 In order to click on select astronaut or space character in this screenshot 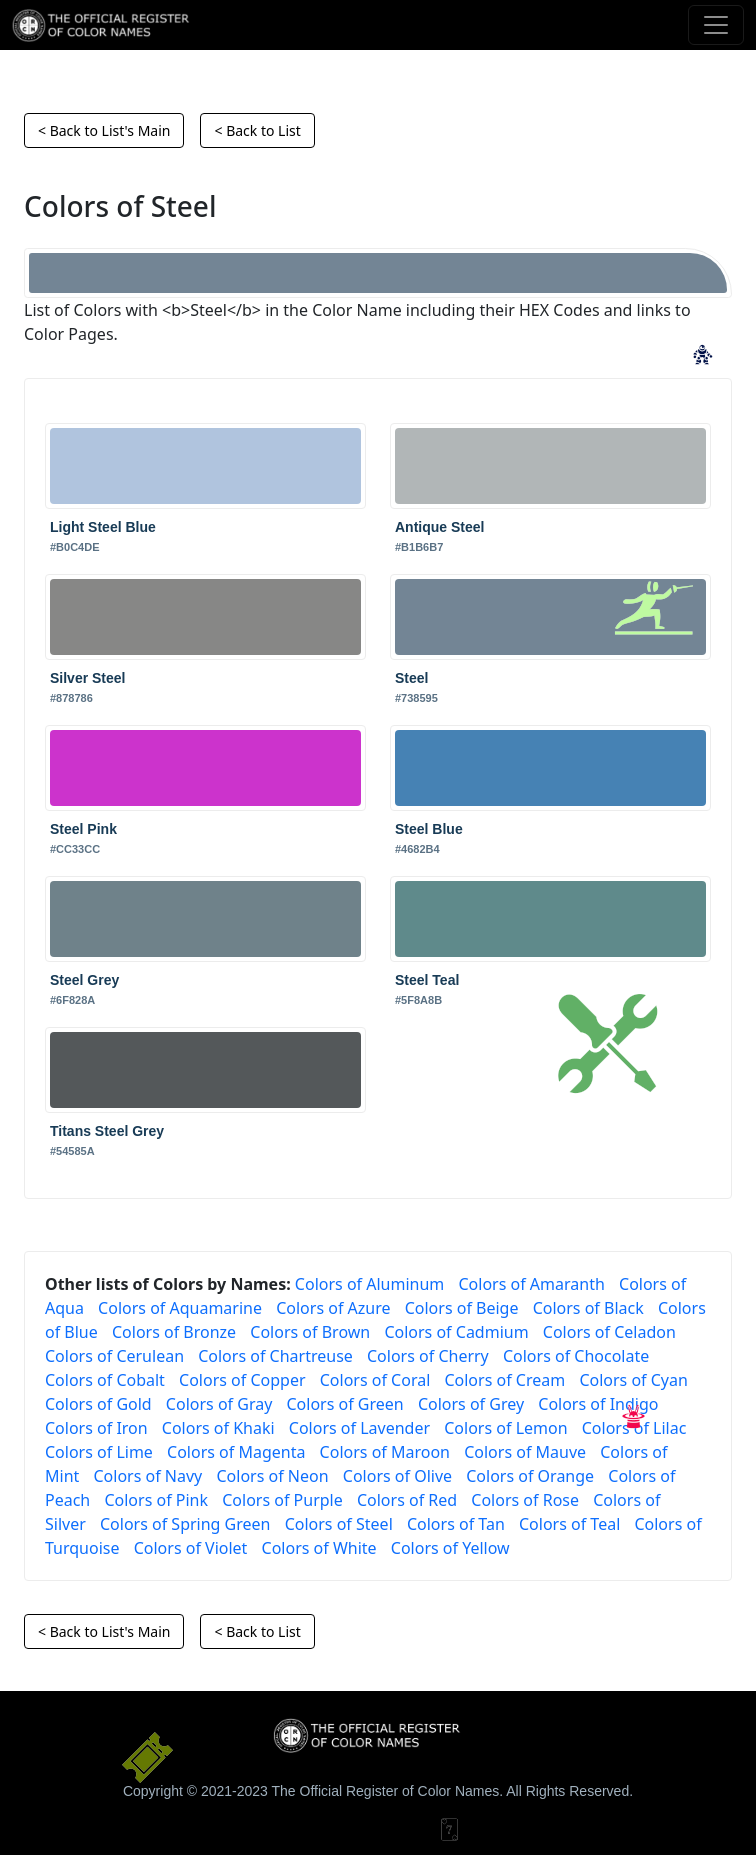, I will do `click(702, 354)`.